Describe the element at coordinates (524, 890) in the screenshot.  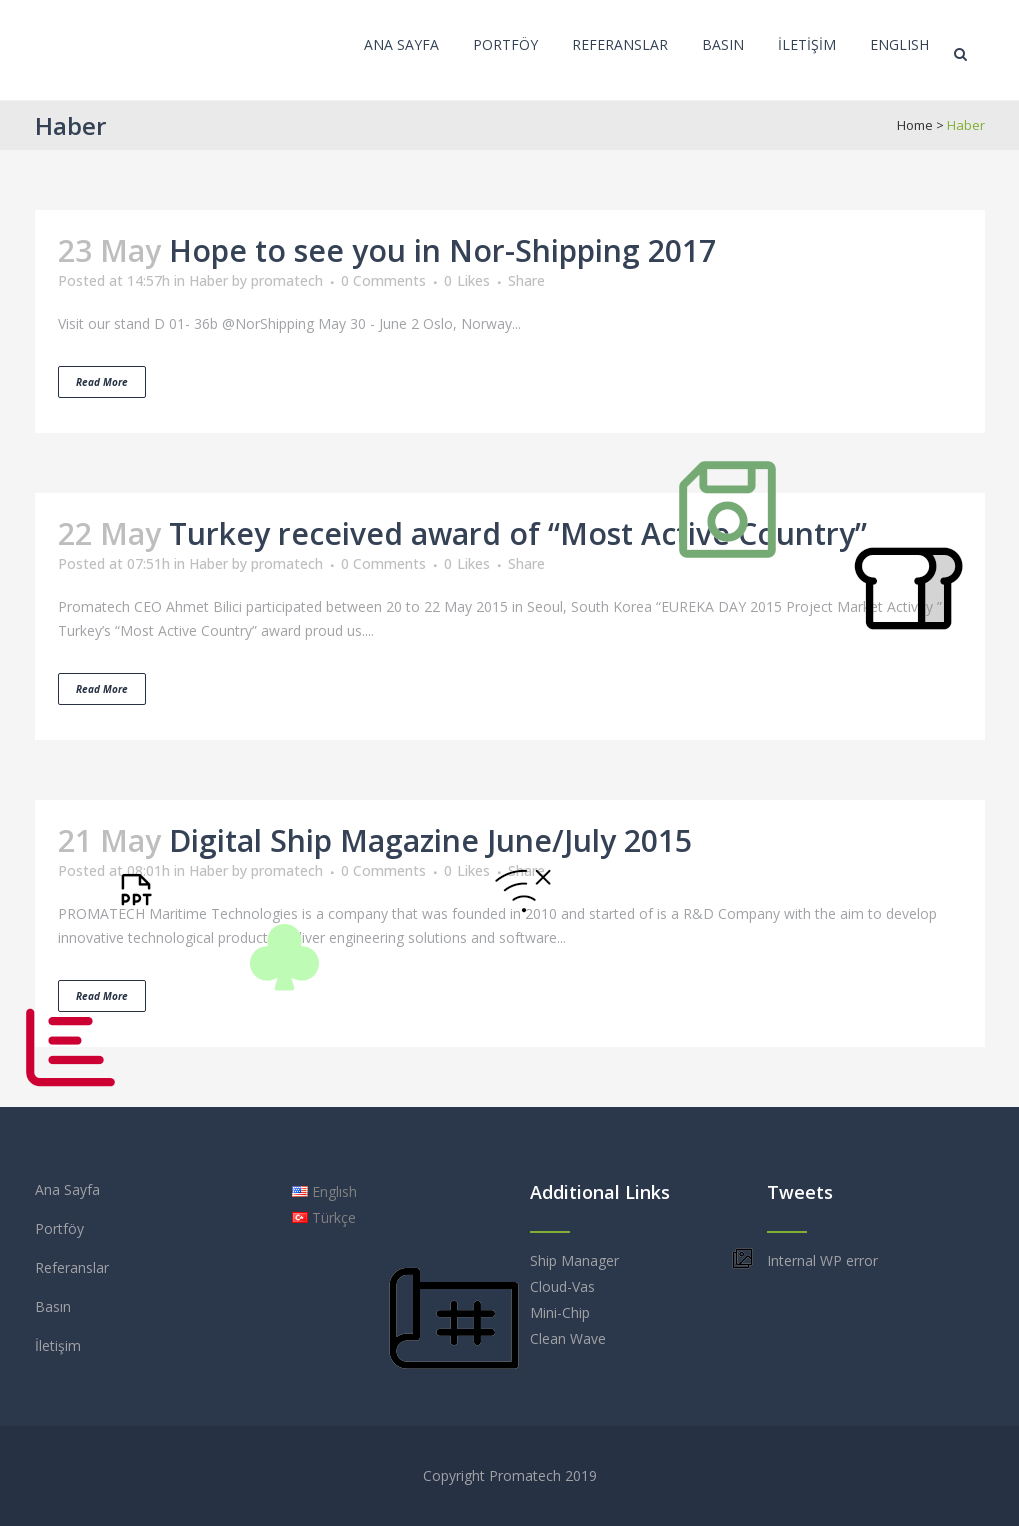
I see `indicates no wifi connection available` at that location.